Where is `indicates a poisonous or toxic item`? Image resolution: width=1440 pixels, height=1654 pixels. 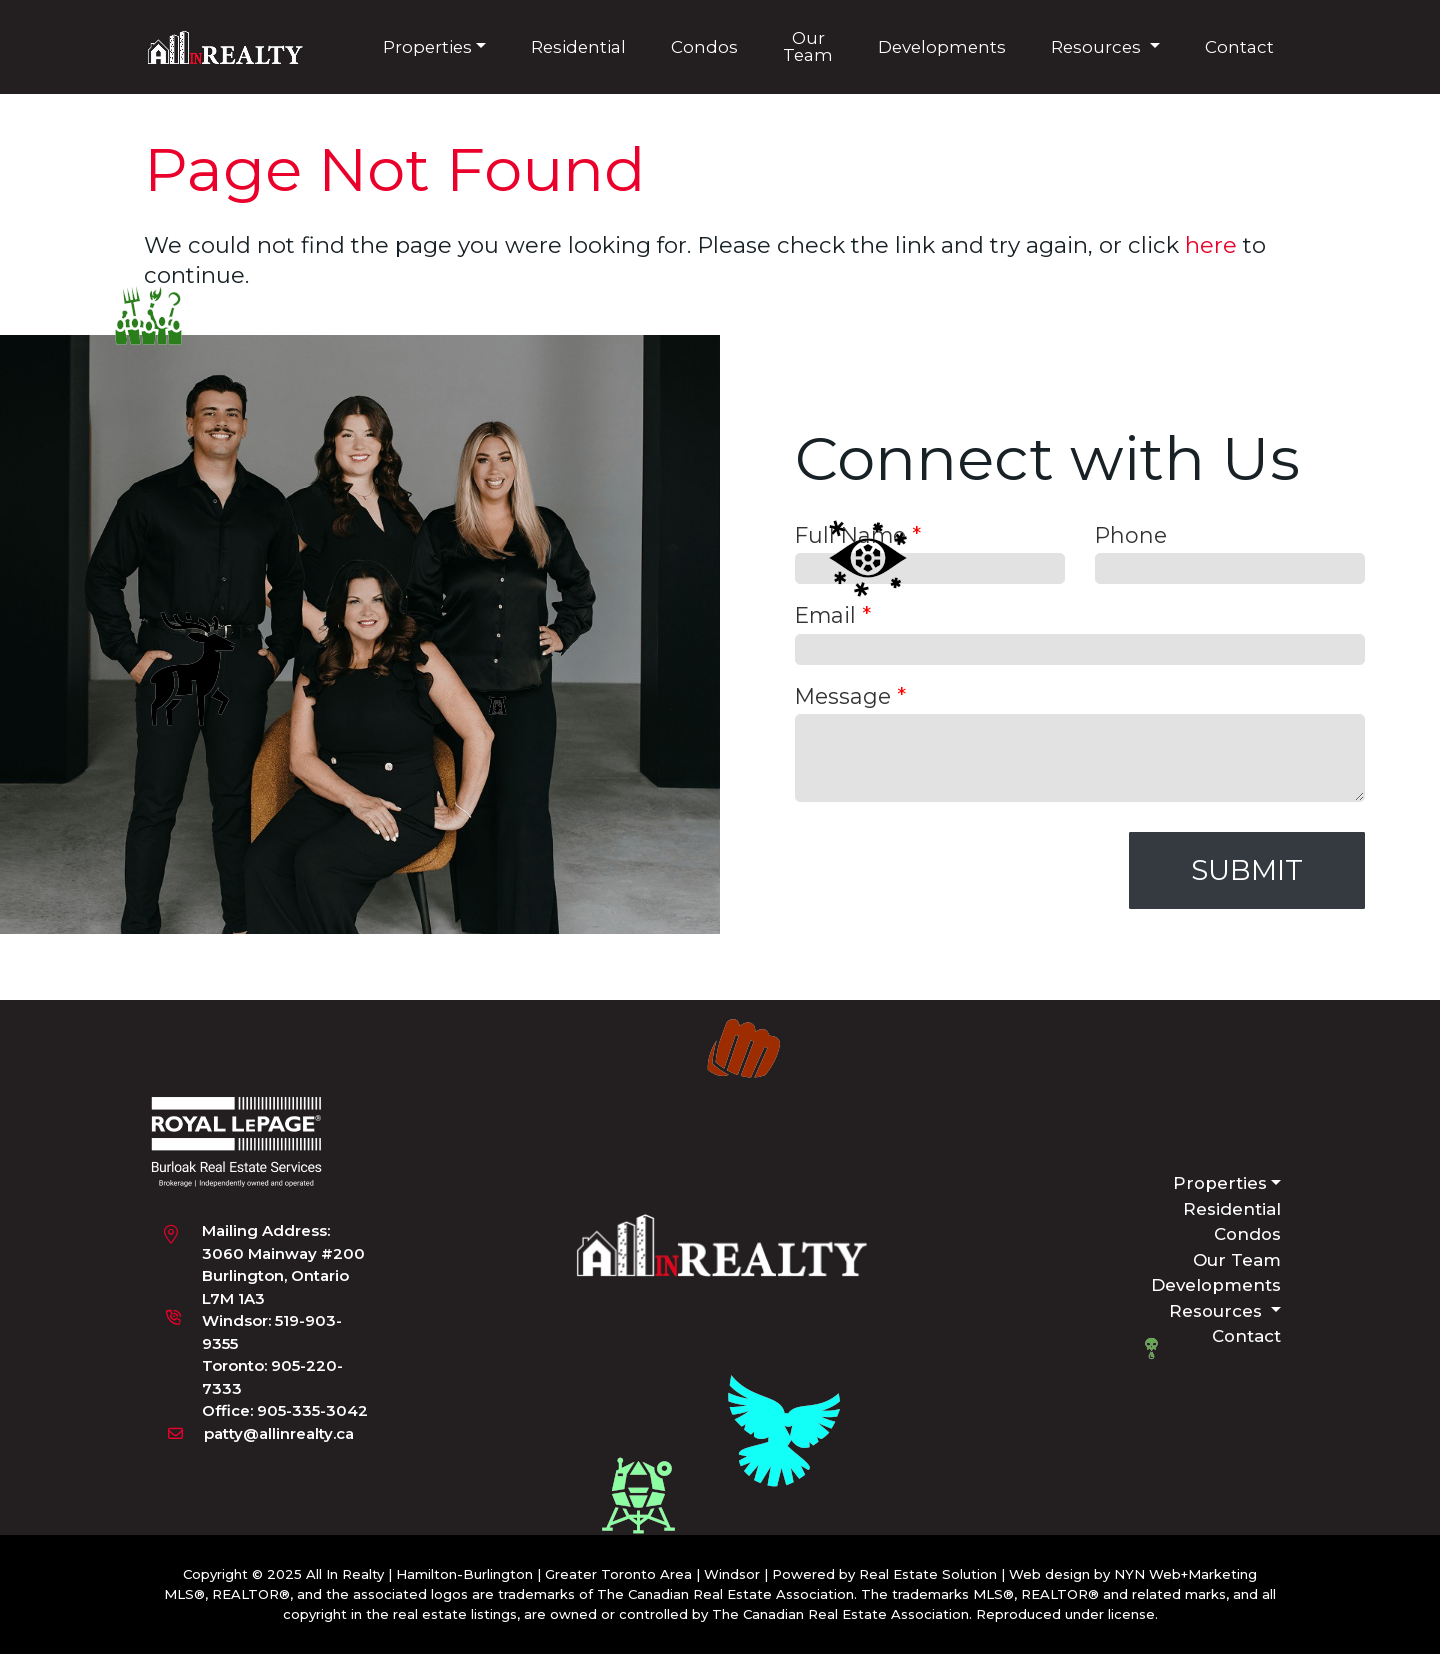
indicates a poisonous or toxic item is located at coordinates (1151, 1348).